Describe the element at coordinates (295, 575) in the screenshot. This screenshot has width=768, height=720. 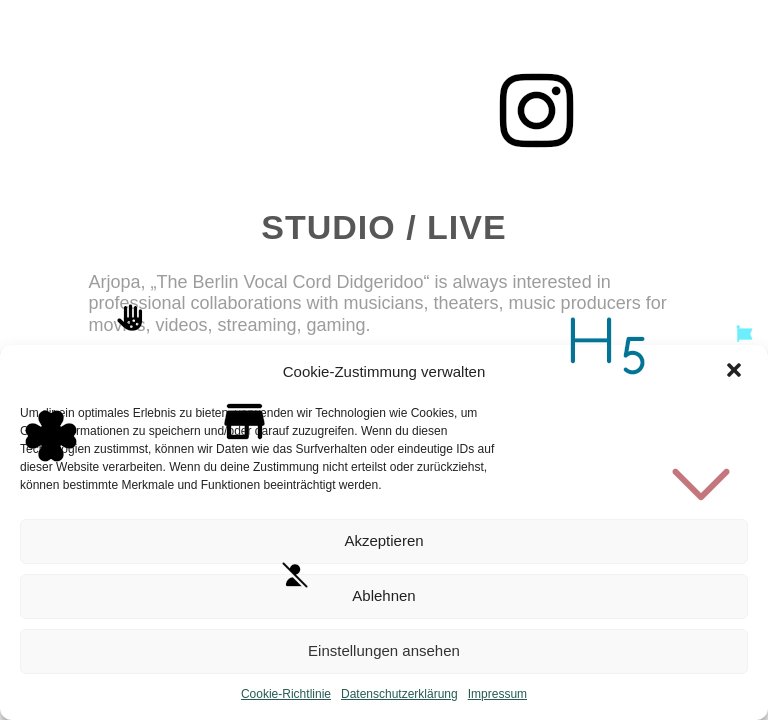
I see `blocked or banned user` at that location.